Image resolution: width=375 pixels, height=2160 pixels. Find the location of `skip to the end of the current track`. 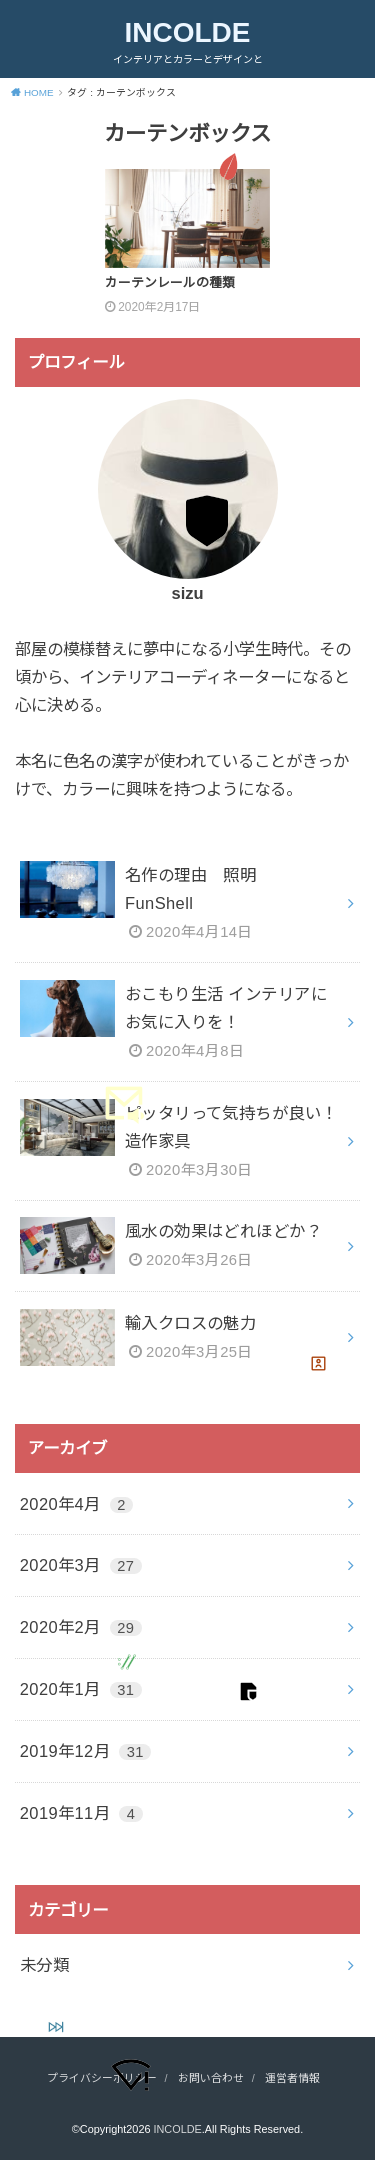

skip to the end of the current track is located at coordinates (56, 2027).